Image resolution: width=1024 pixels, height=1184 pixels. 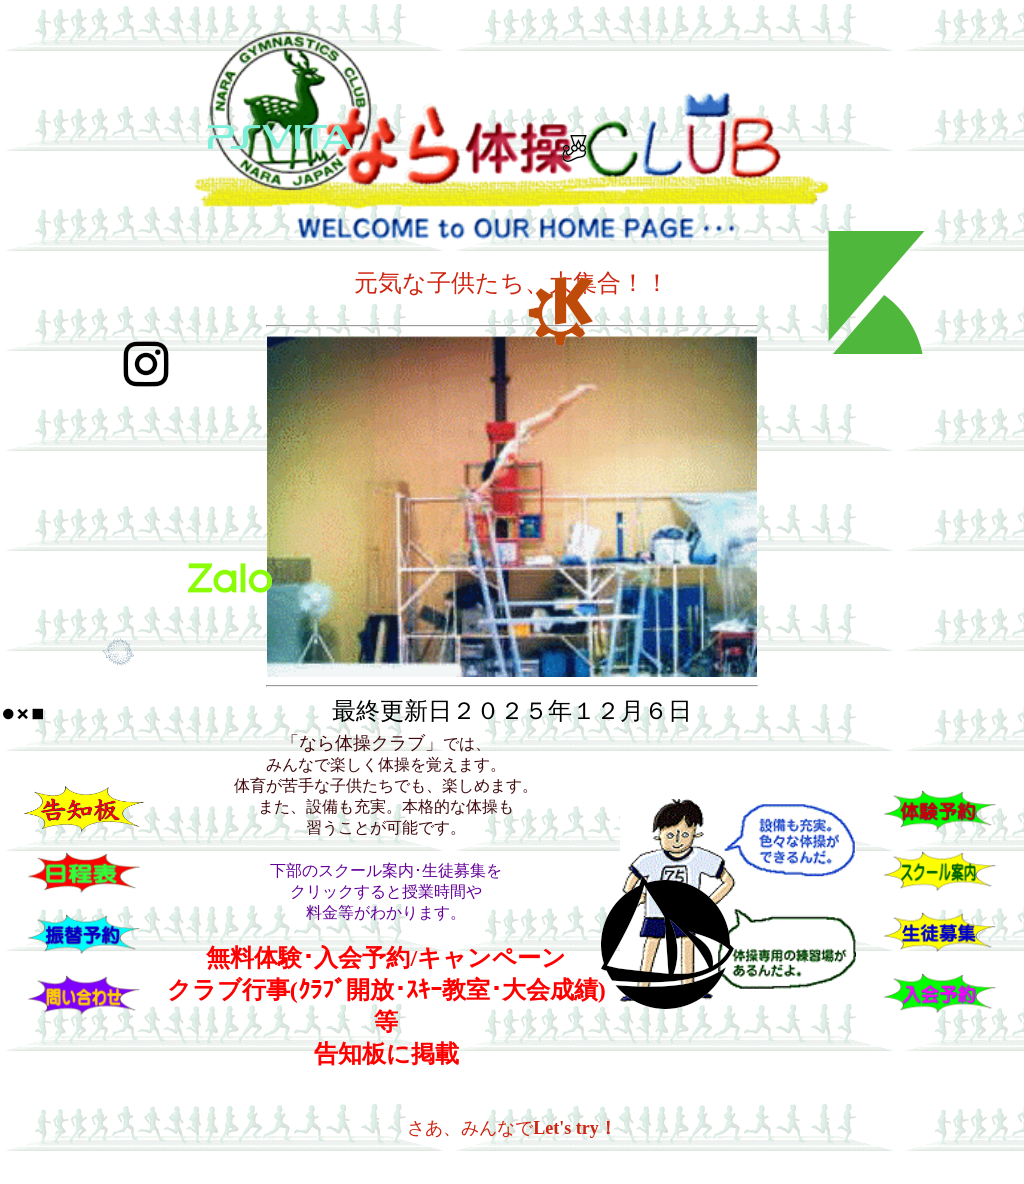 I want to click on OpenBSD operating system logo, so click(x=118, y=652).